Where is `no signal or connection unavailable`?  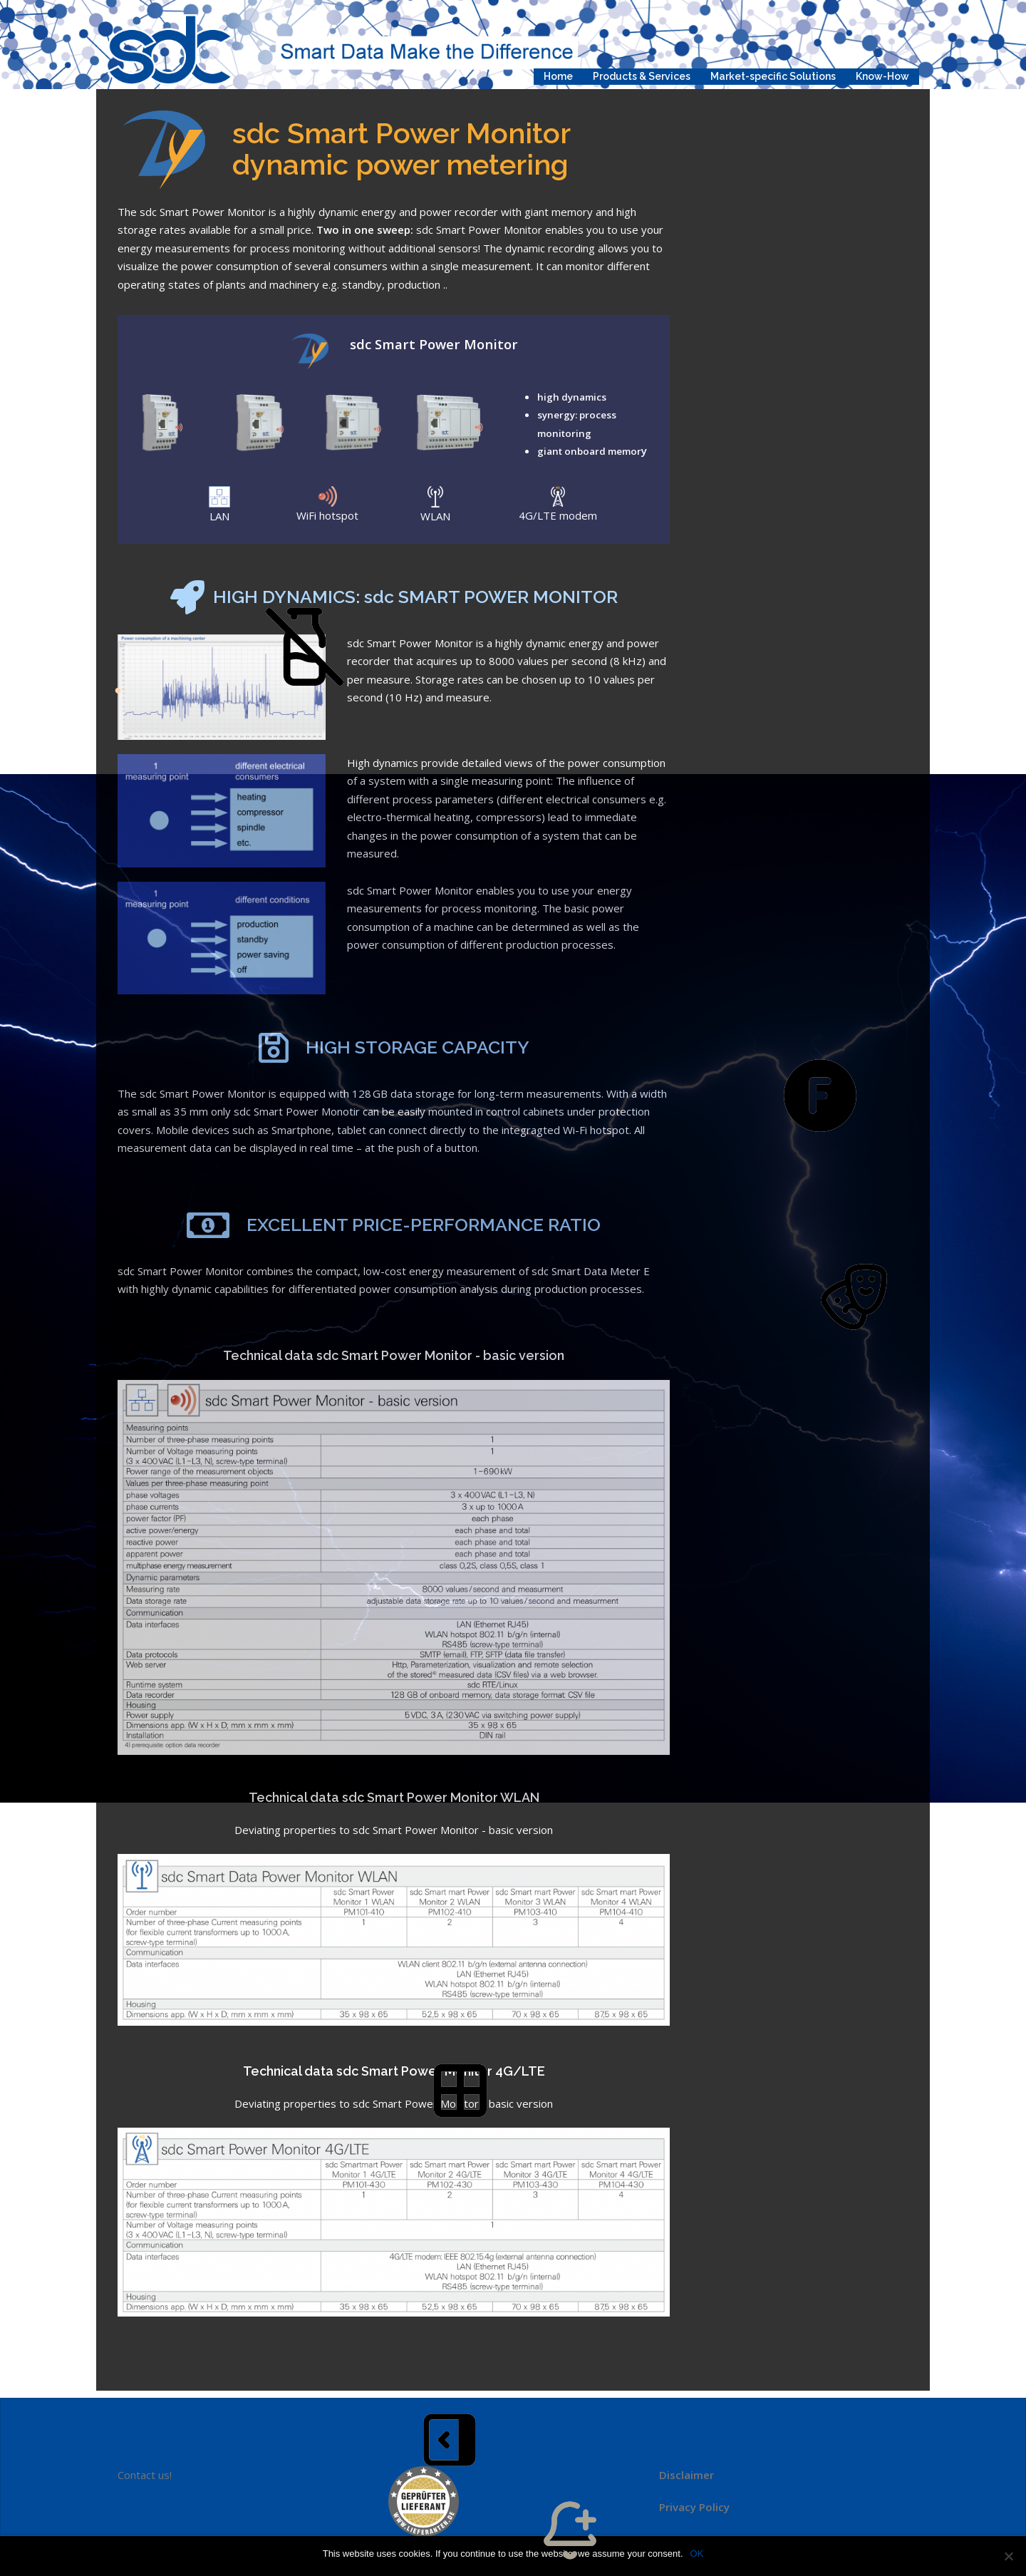
no signal or connection unavailable is located at coordinates (145, 669).